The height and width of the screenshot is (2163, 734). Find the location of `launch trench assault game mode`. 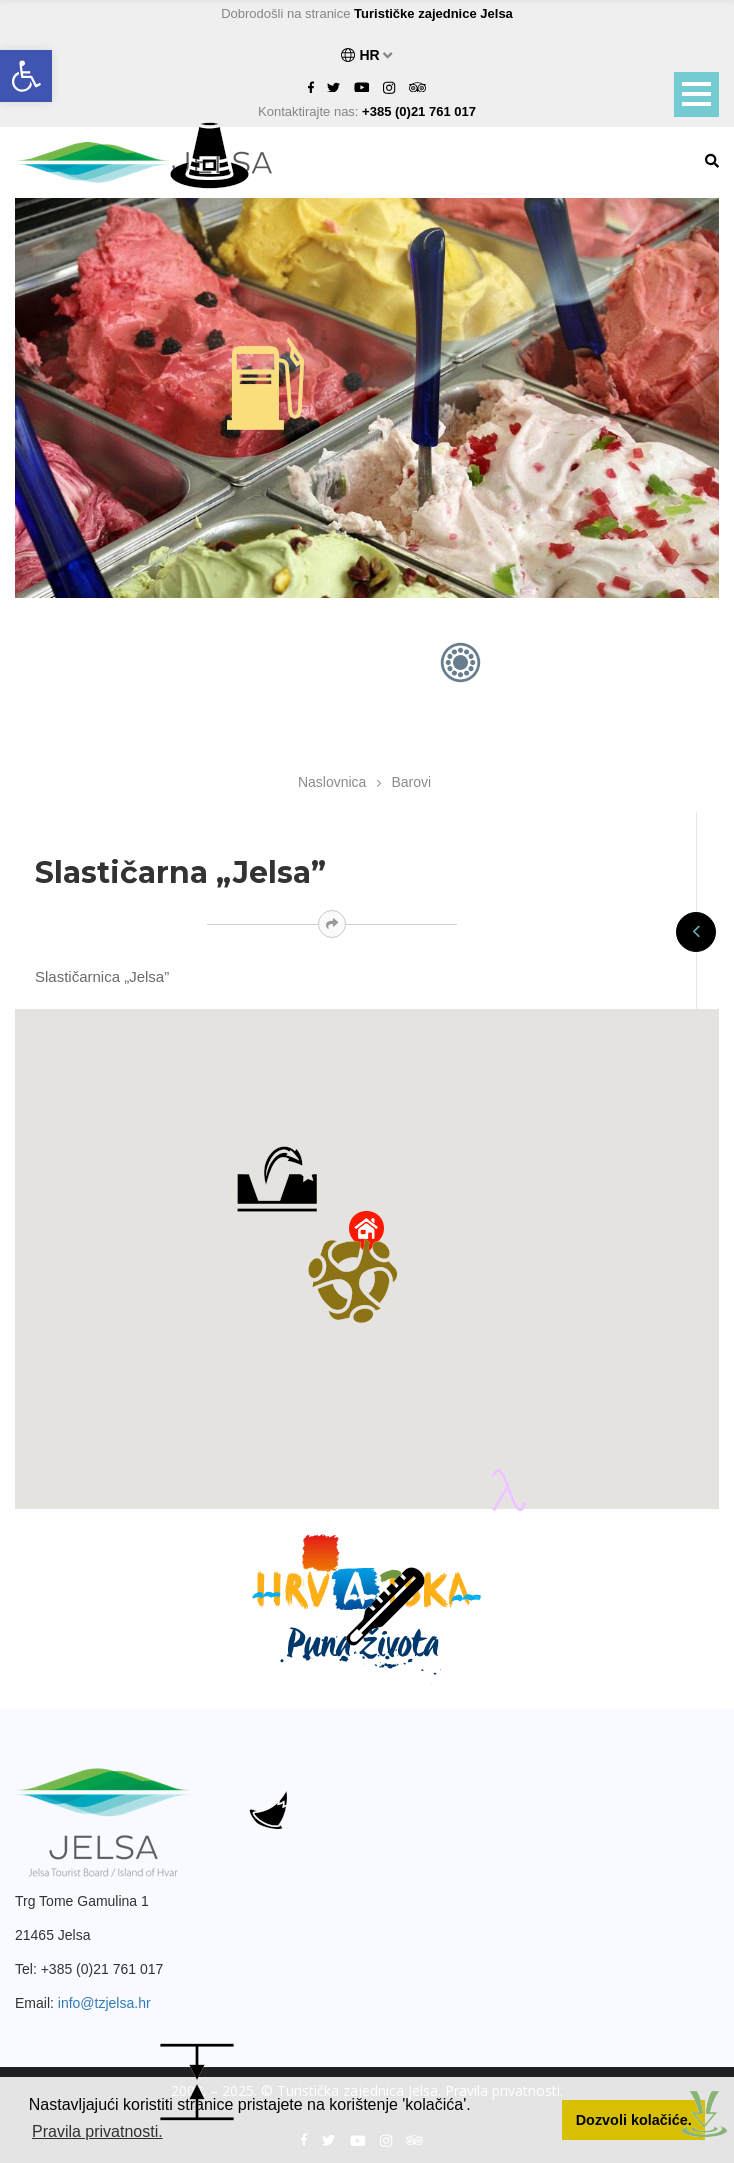

launch trench assault game mode is located at coordinates (276, 1172).